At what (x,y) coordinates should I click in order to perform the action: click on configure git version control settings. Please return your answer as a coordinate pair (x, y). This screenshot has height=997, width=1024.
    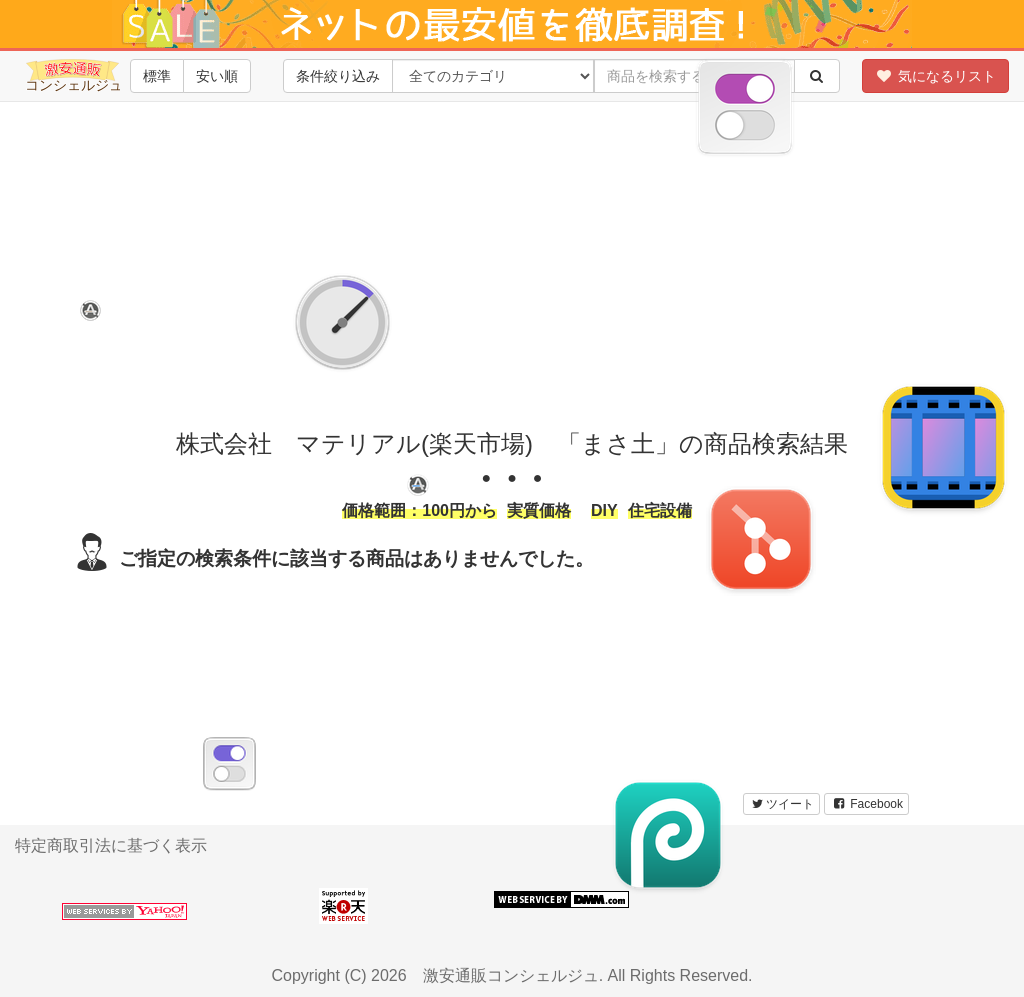
    Looking at the image, I should click on (761, 541).